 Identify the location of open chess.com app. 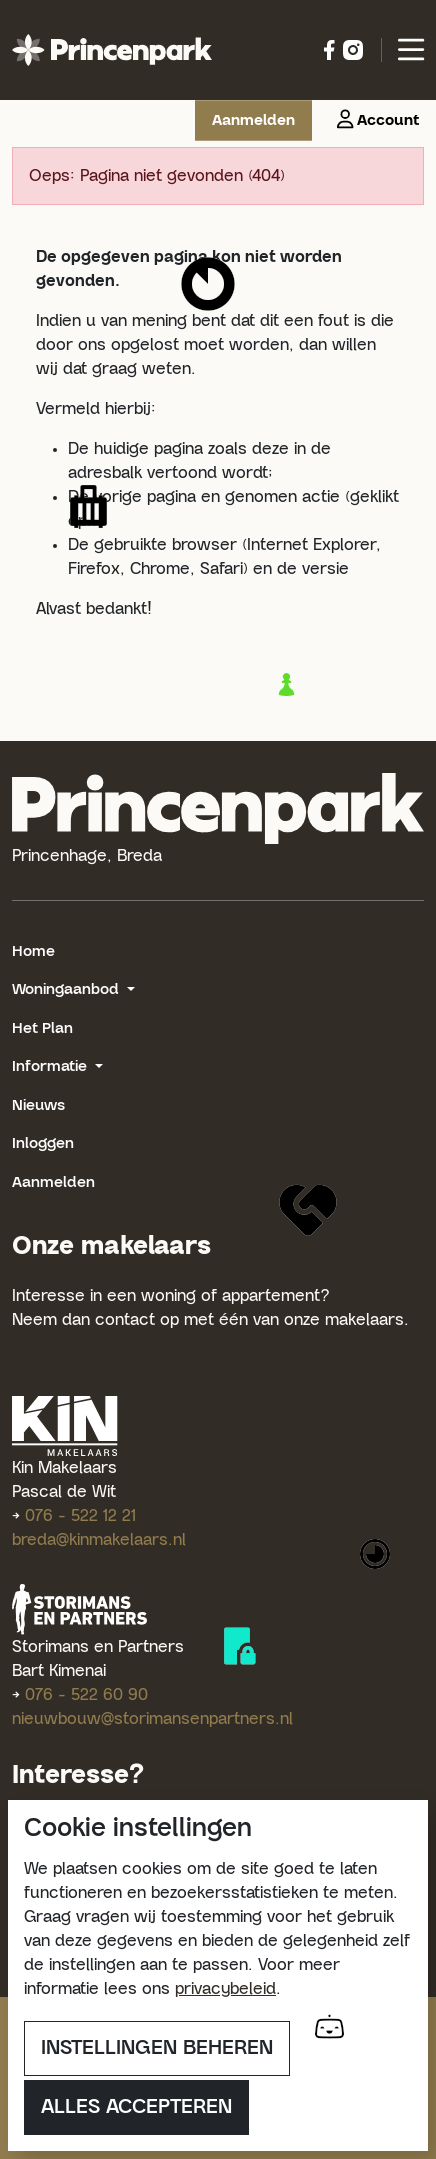
(286, 684).